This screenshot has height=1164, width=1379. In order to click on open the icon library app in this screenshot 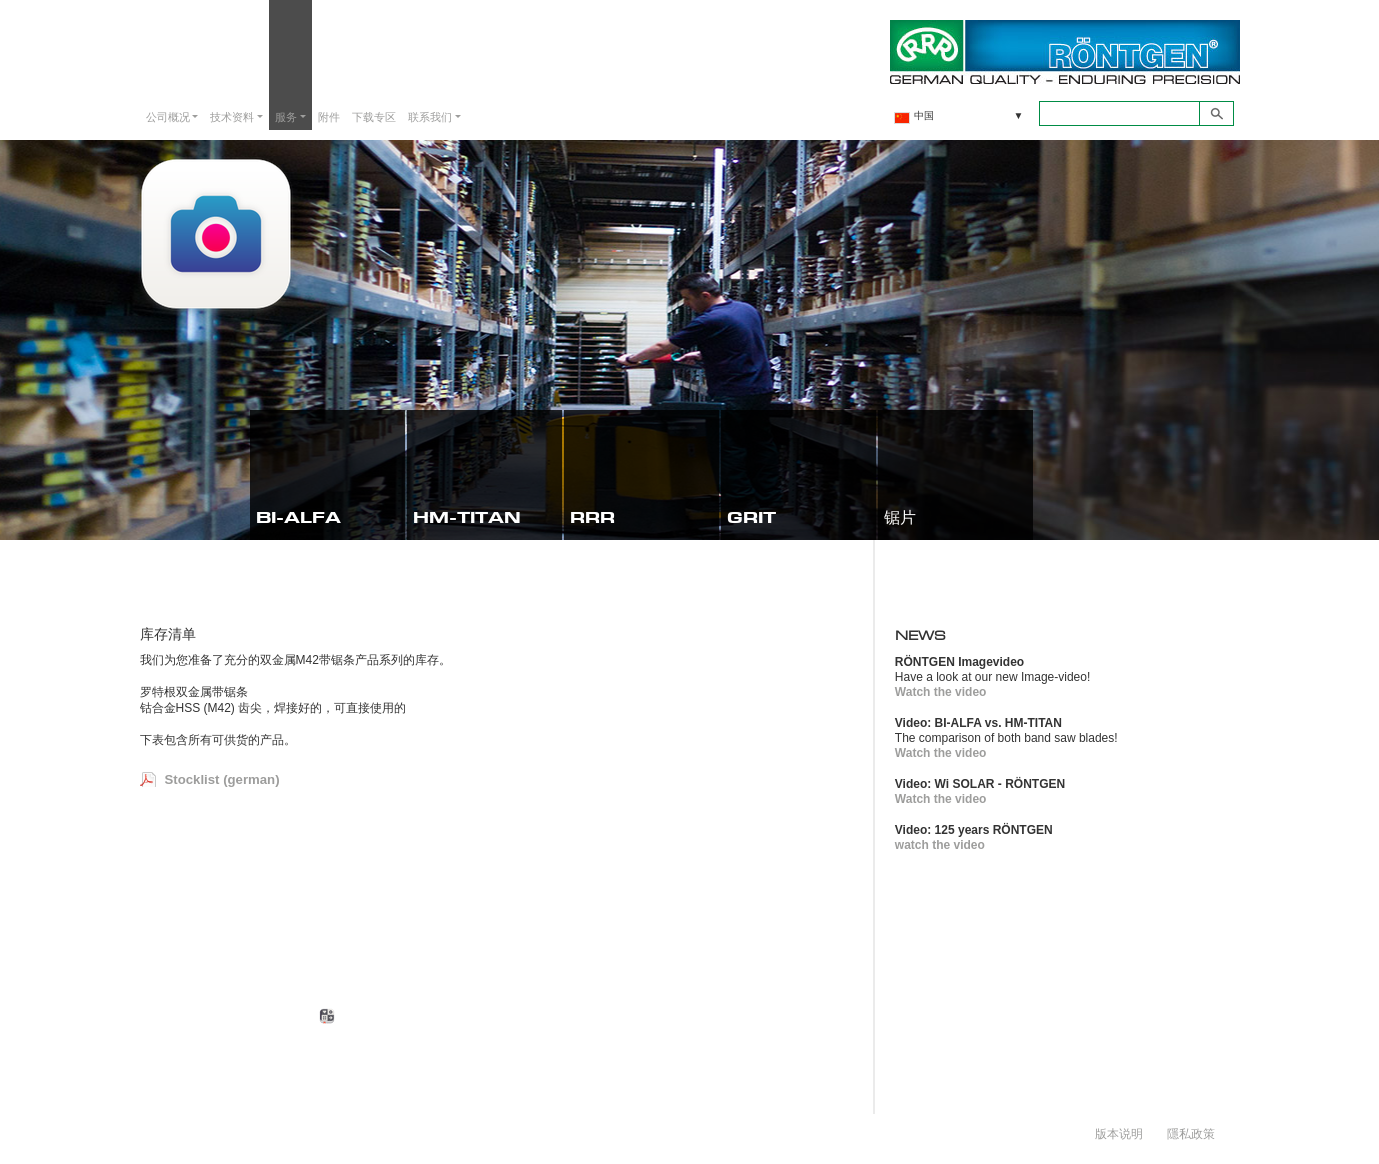, I will do `click(327, 1016)`.